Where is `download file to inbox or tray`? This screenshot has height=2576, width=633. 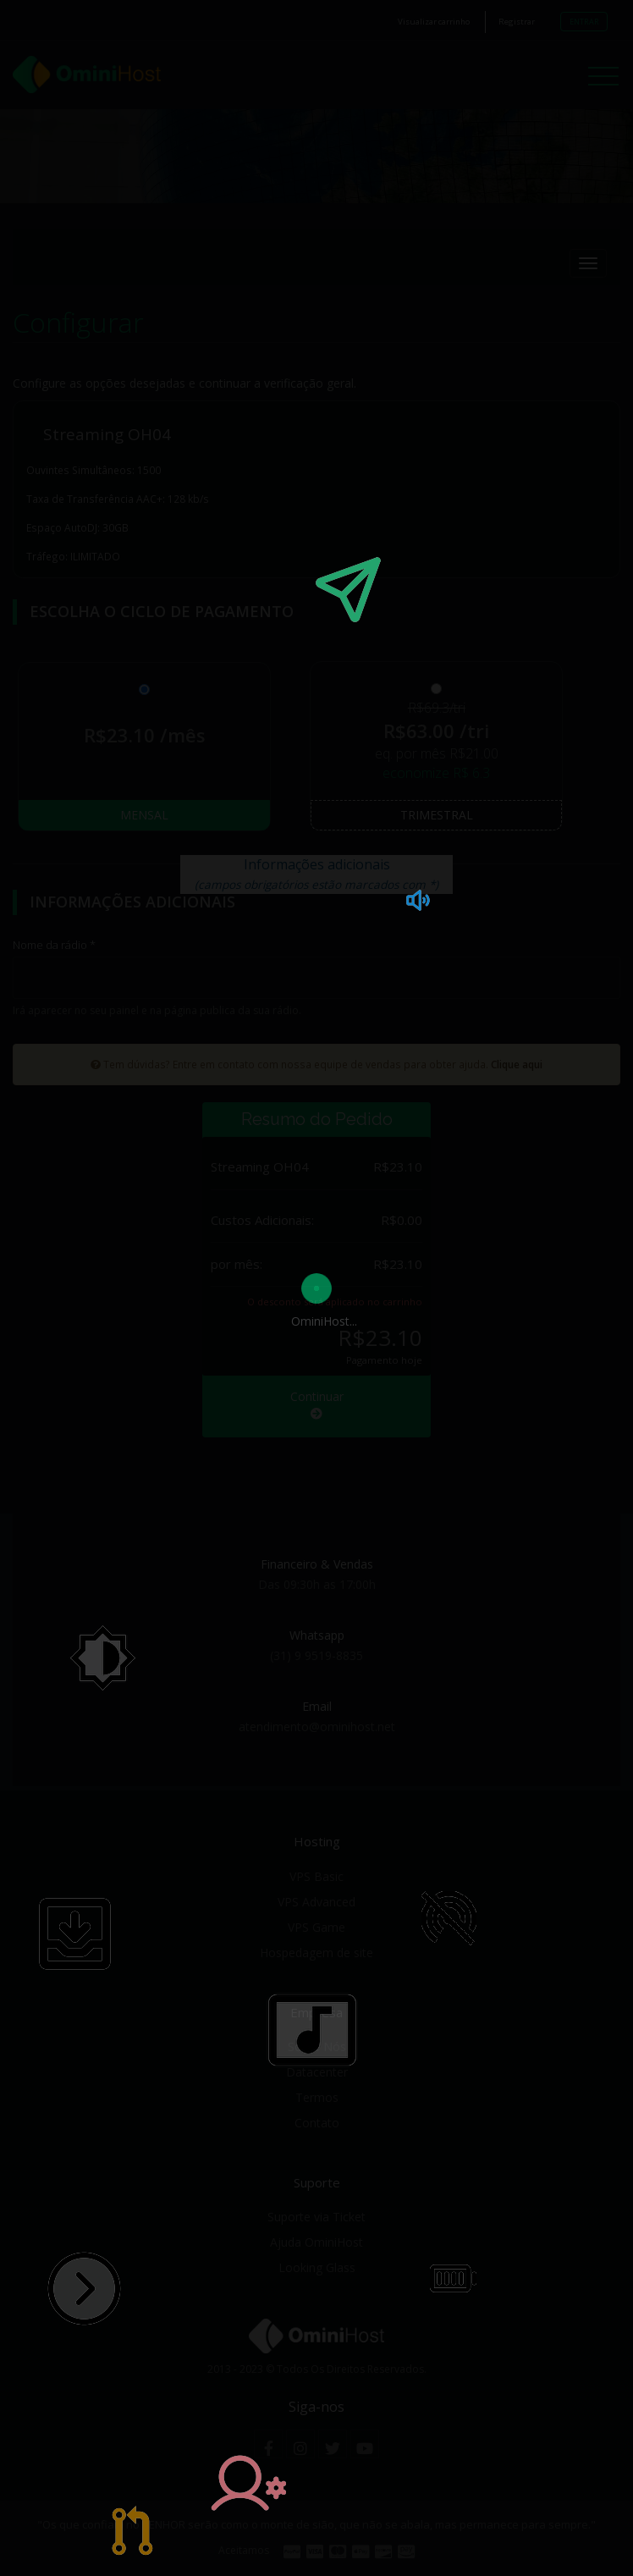
download file to inbox or tray is located at coordinates (74, 1933).